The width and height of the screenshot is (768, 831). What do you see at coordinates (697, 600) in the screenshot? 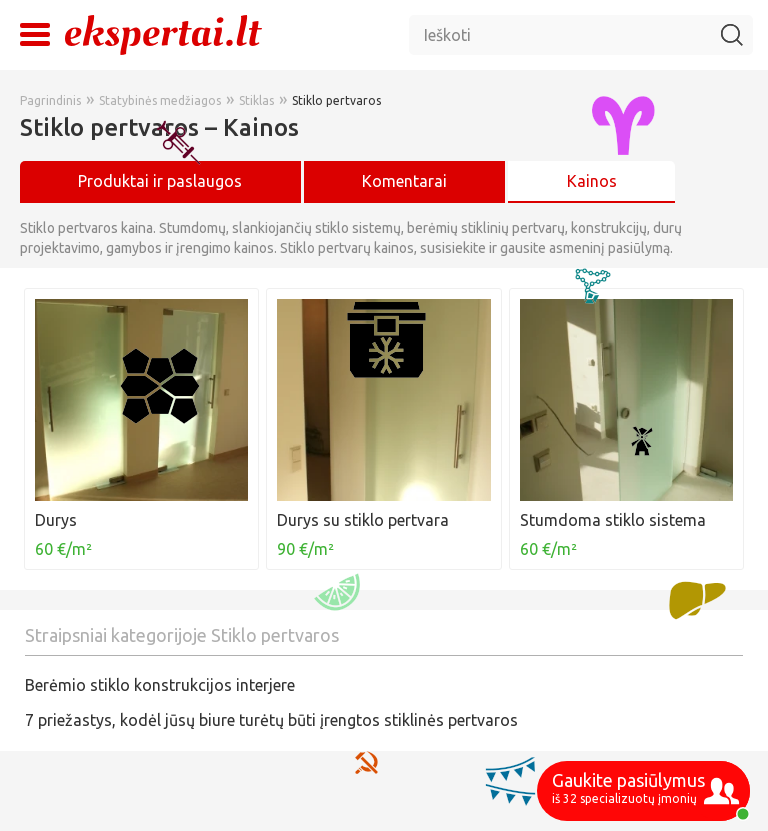
I see `view liver health information` at bounding box center [697, 600].